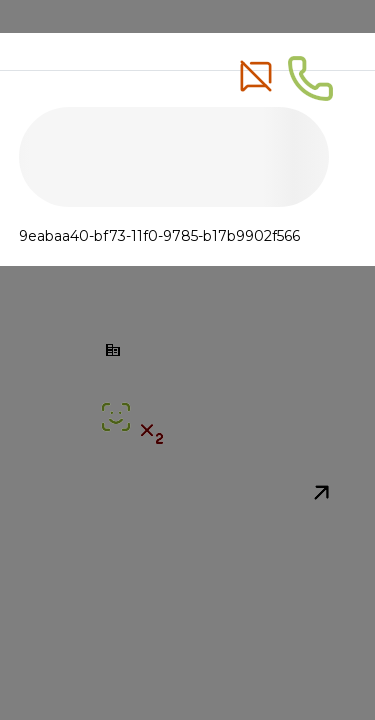 Image resolution: width=375 pixels, height=720 pixels. Describe the element at coordinates (321, 492) in the screenshot. I see `open link in a new tab or window` at that location.